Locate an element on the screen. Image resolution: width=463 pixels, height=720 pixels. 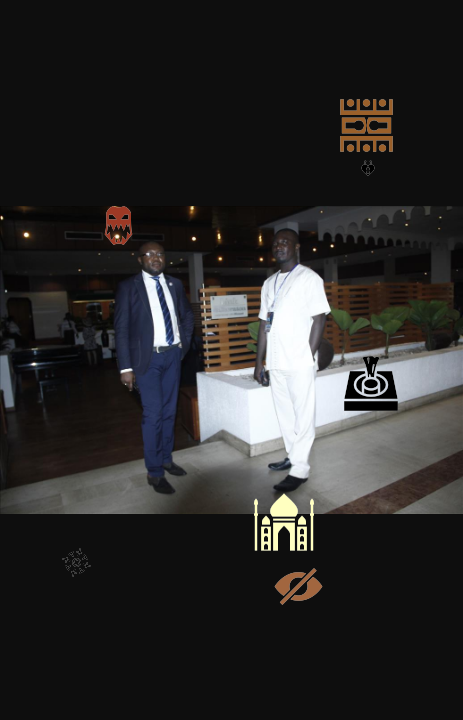
select a trap or hazard in a game interface is located at coordinates (118, 225).